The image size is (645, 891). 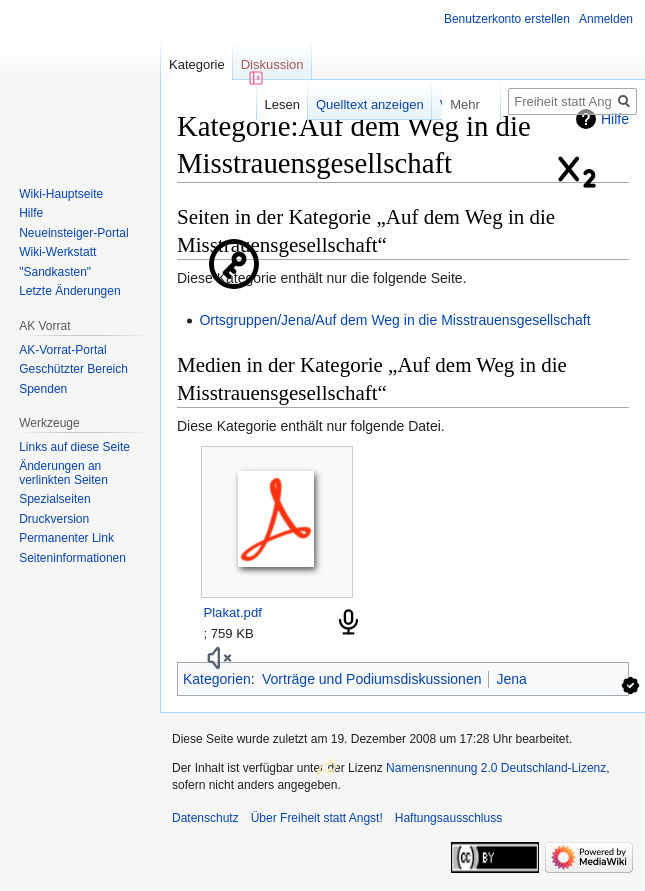 What do you see at coordinates (630, 685) in the screenshot?
I see `verified account or official badge` at bounding box center [630, 685].